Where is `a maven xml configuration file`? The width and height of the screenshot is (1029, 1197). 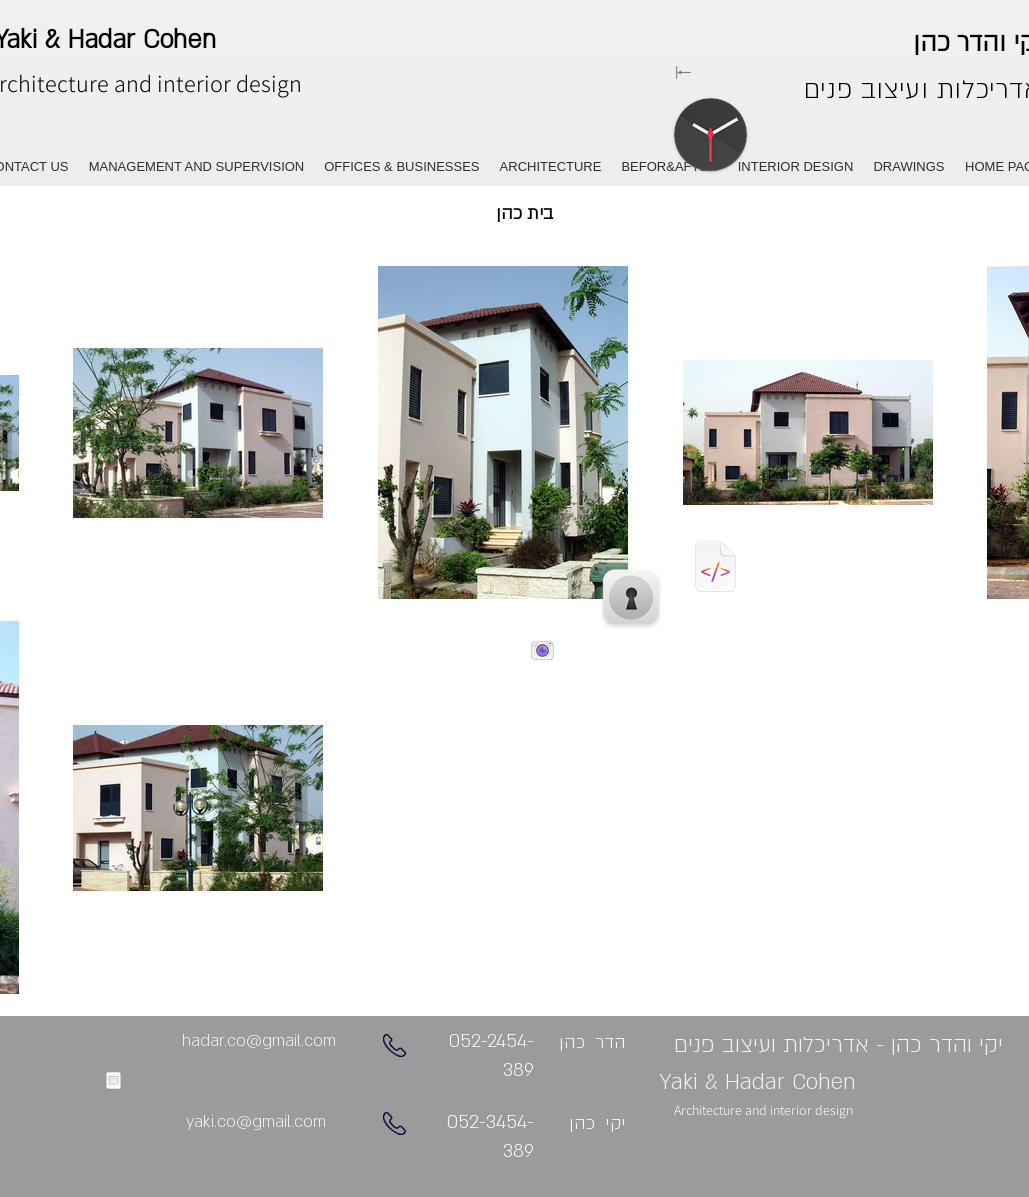
a maven xml configuration file is located at coordinates (715, 566).